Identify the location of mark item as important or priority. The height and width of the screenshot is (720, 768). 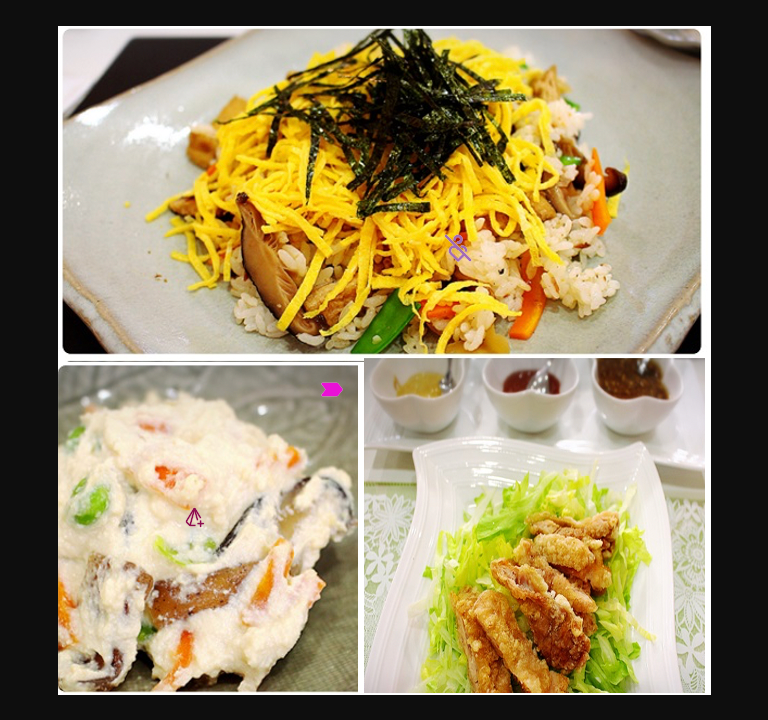
(331, 389).